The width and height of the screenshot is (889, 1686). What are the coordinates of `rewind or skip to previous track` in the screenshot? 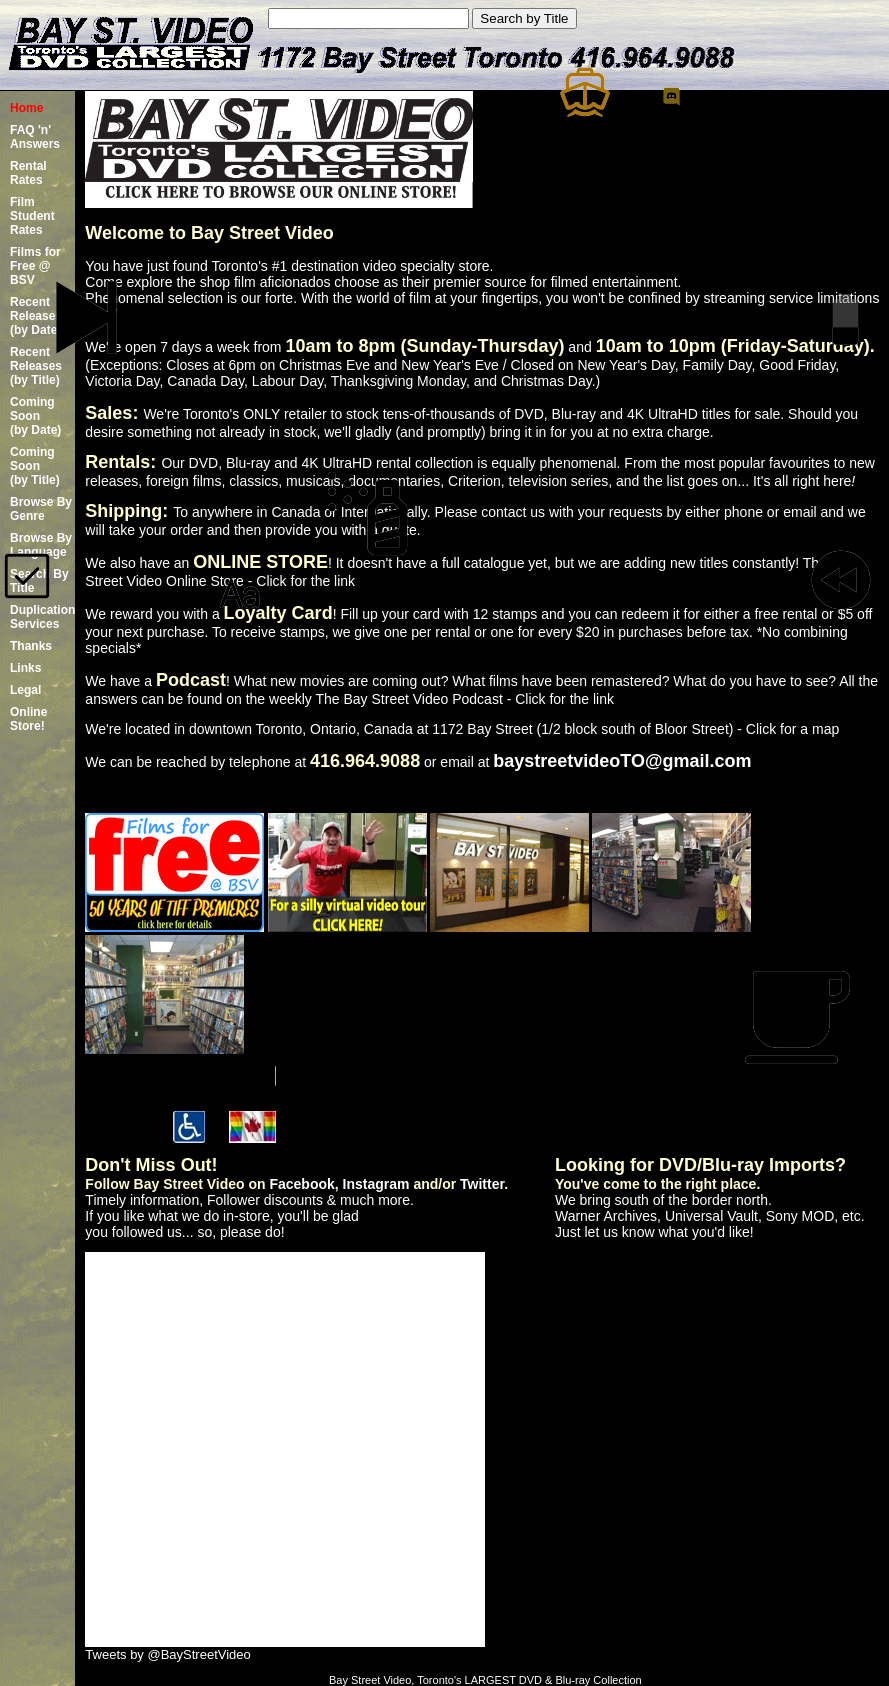 It's located at (841, 580).